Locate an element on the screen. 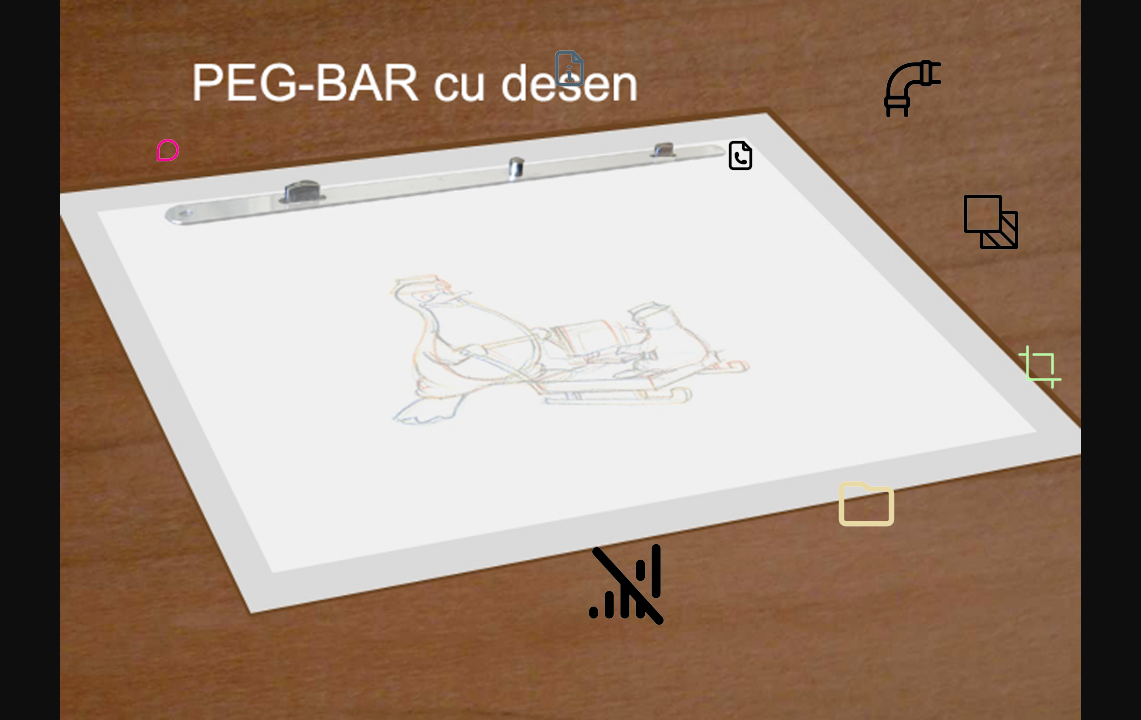  view contact information file is located at coordinates (740, 155).